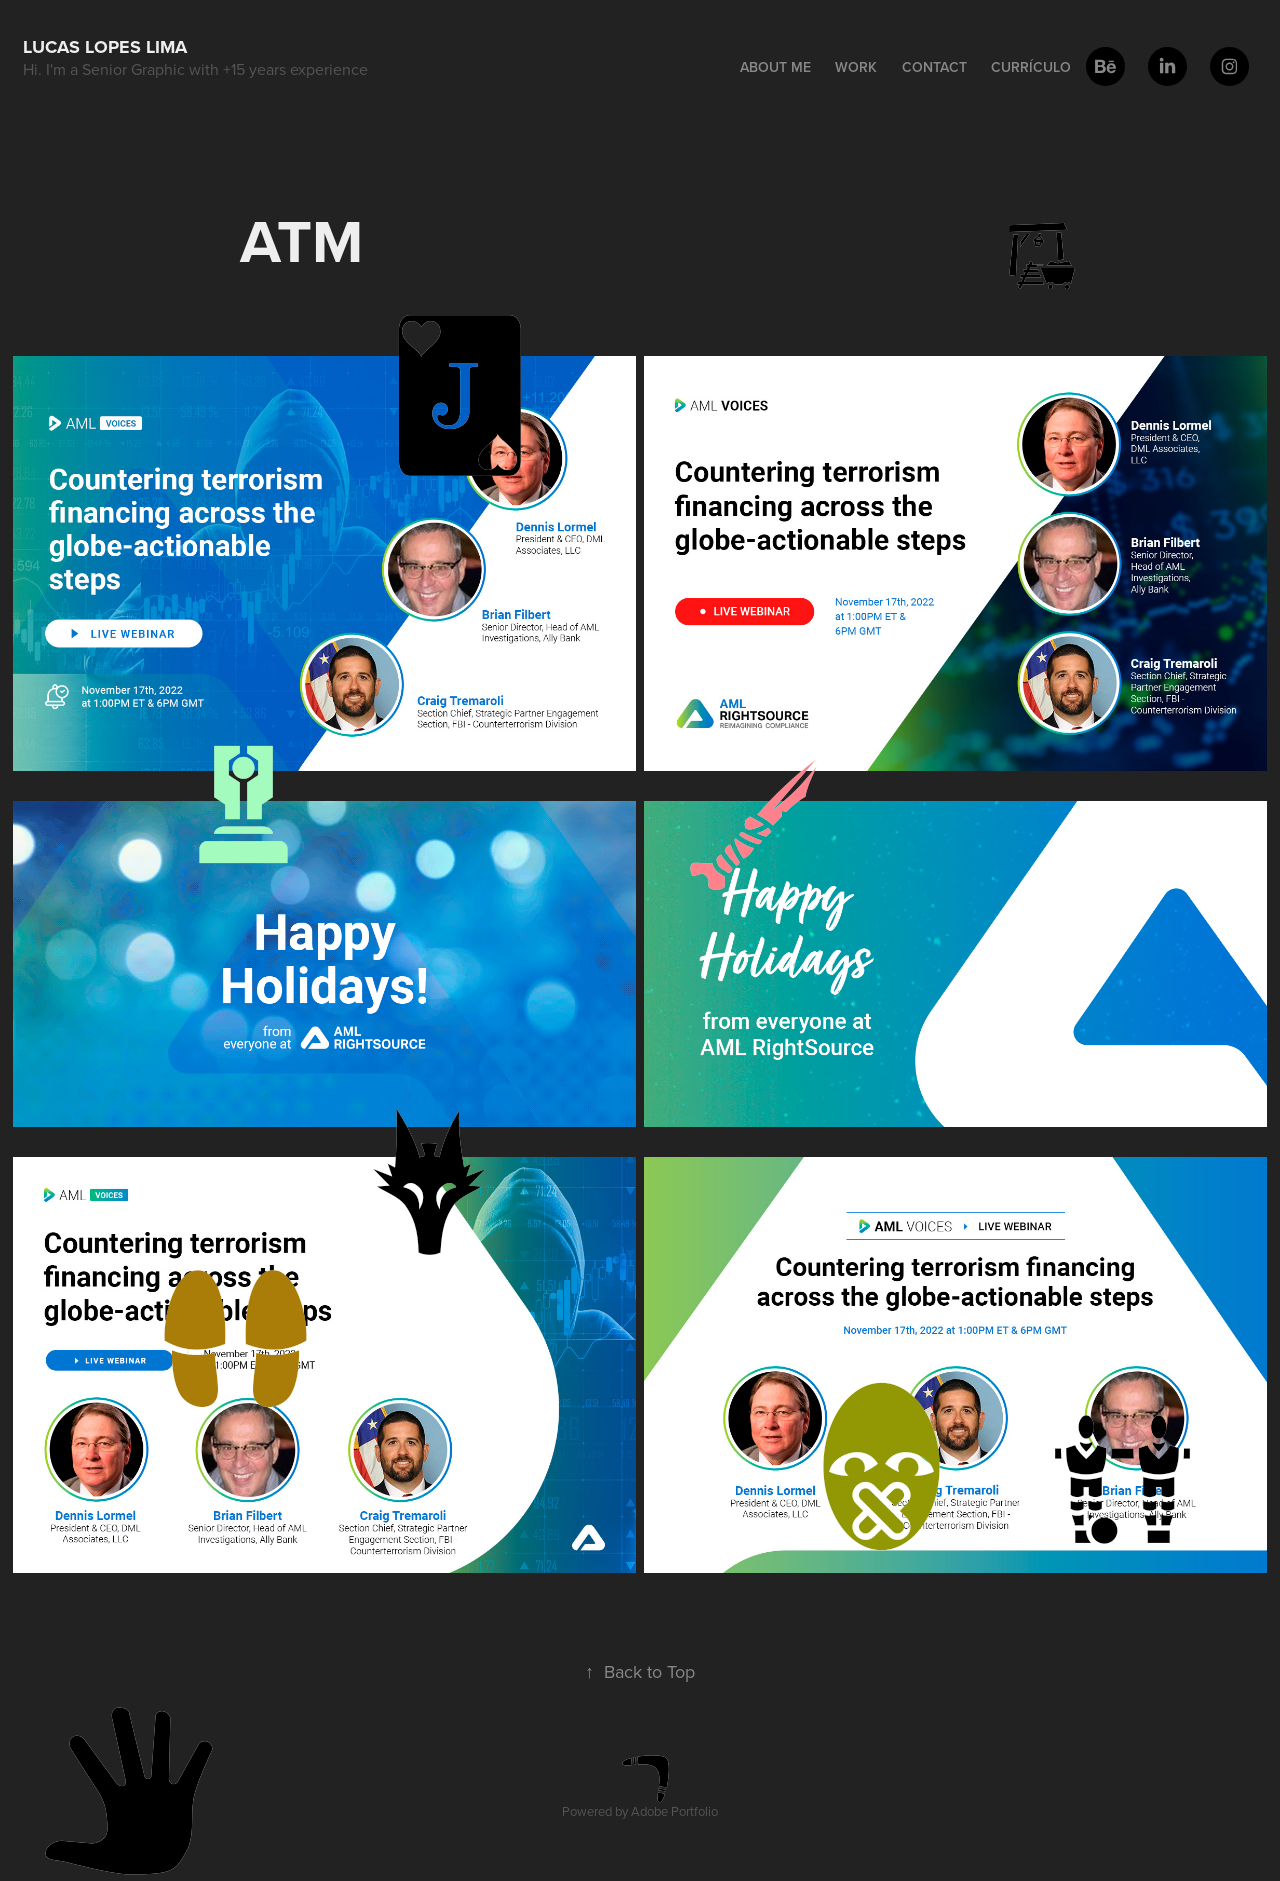 Image resolution: width=1280 pixels, height=1881 pixels. Describe the element at coordinates (881, 1466) in the screenshot. I see `indicates a user or contact has been muted` at that location.